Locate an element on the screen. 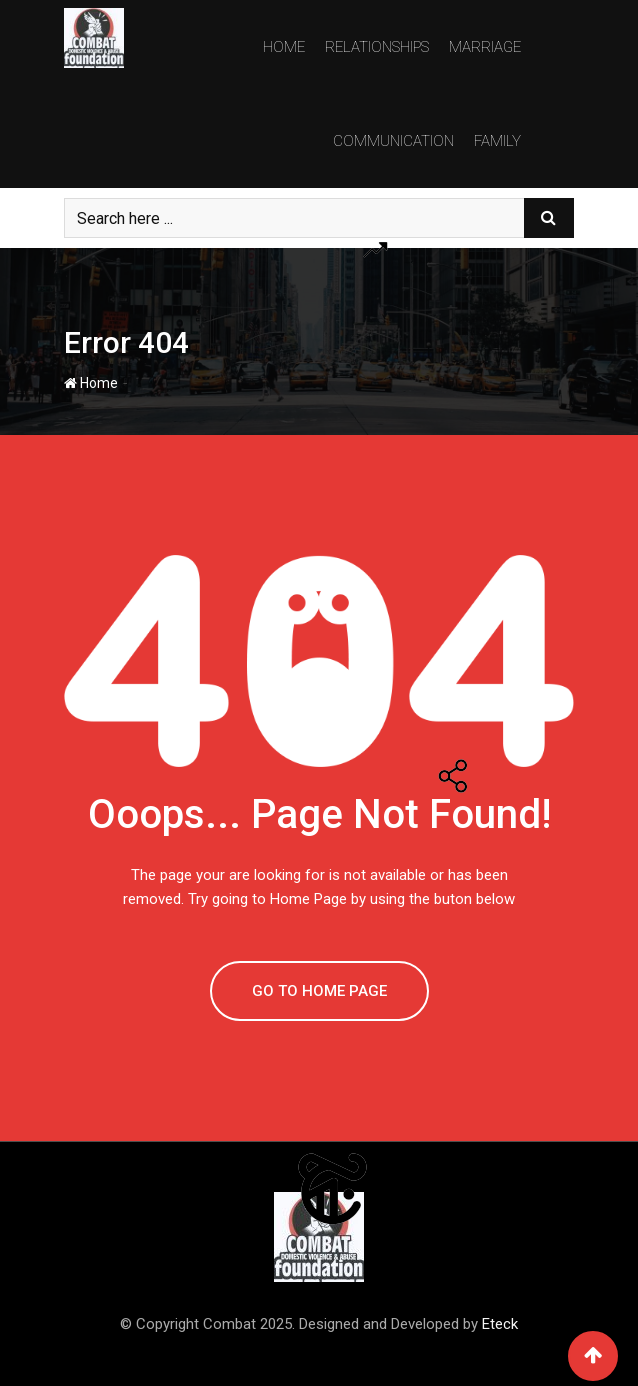 The width and height of the screenshot is (638, 1386). view trending or popular content is located at coordinates (375, 250).